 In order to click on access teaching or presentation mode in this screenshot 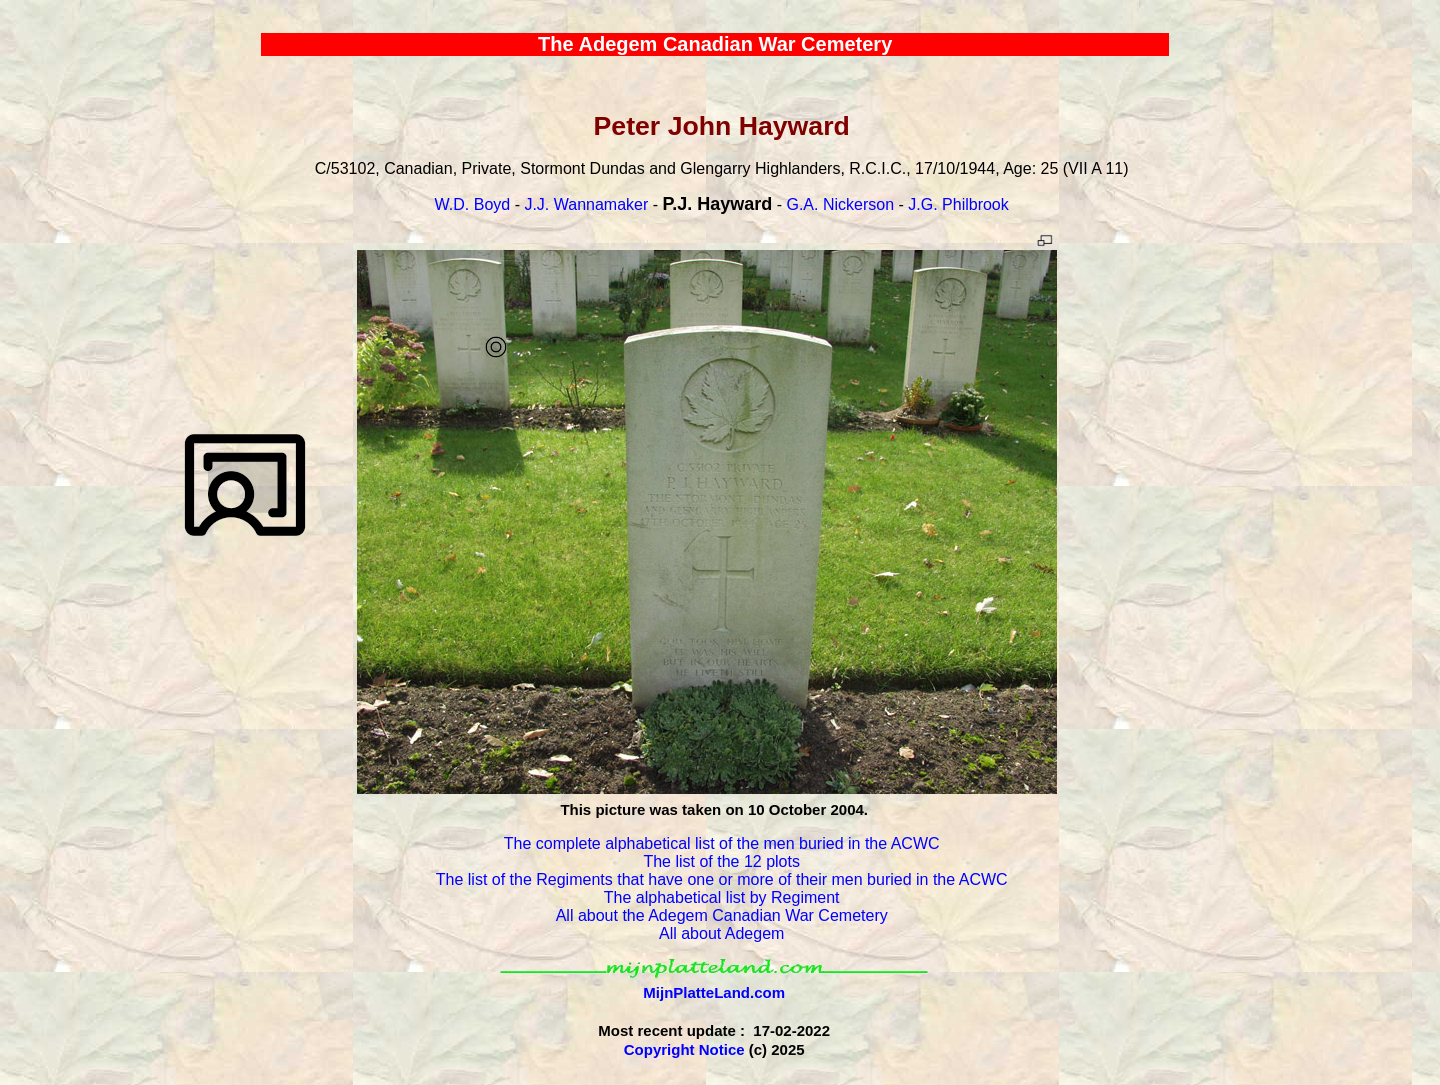, I will do `click(245, 485)`.